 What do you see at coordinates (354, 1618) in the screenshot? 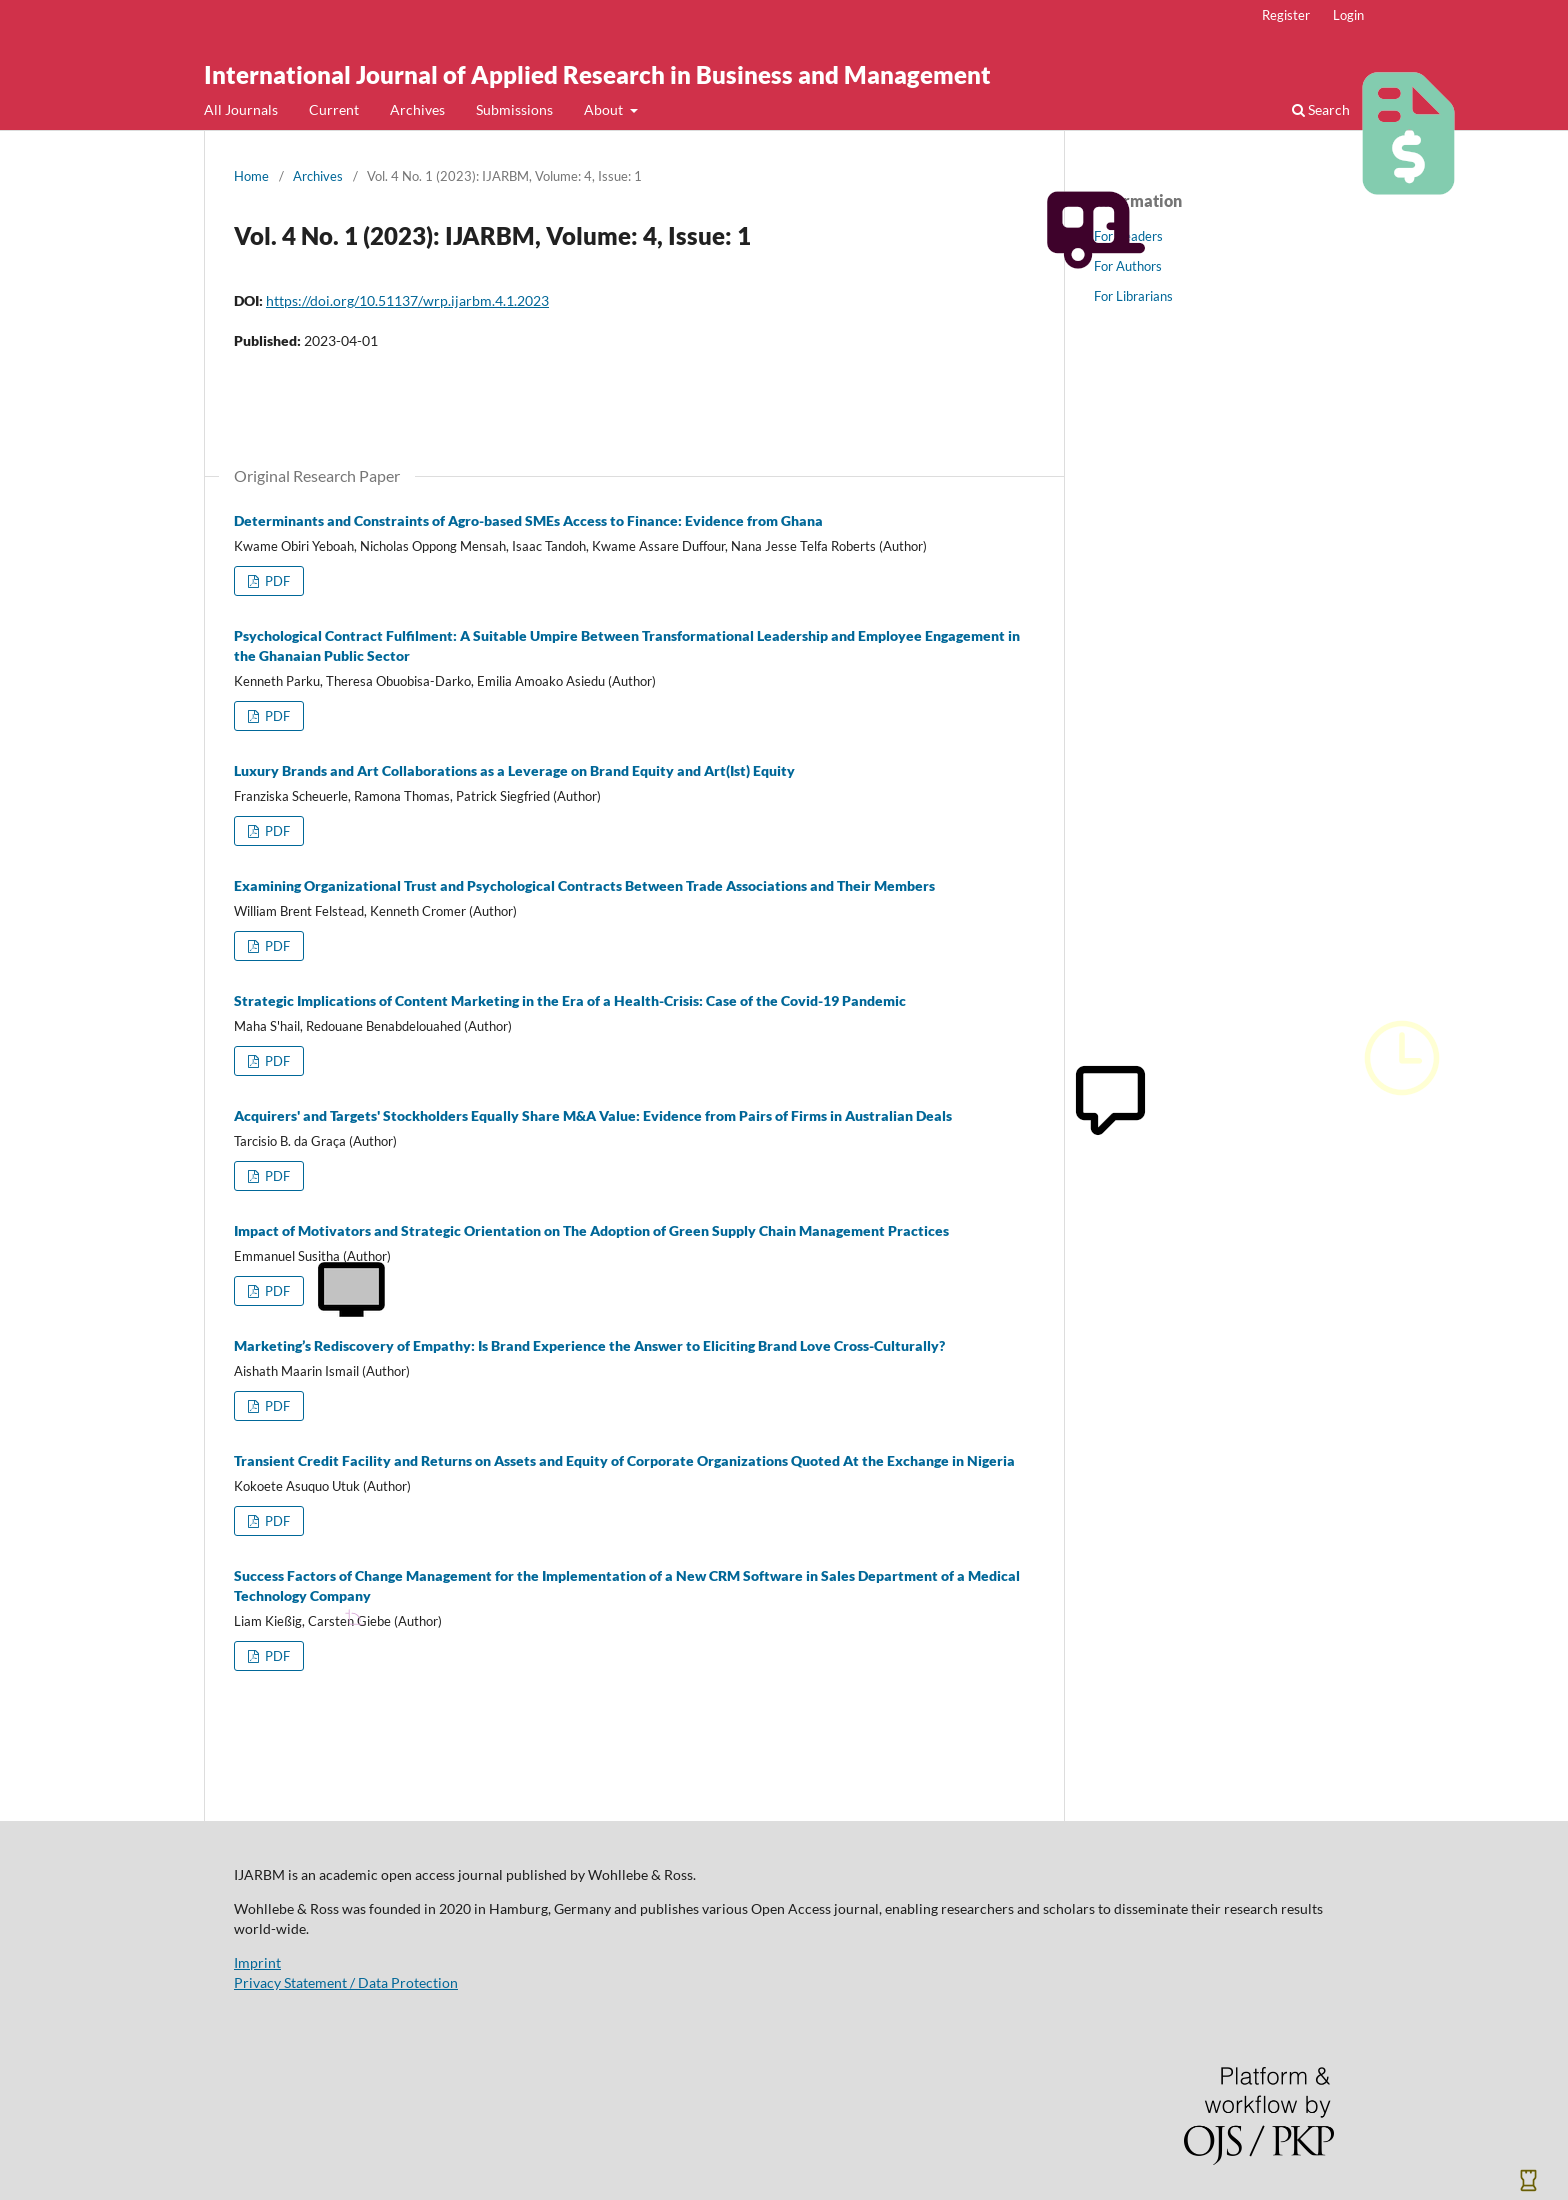
I see `measure or adjust angle in a design tool` at bounding box center [354, 1618].